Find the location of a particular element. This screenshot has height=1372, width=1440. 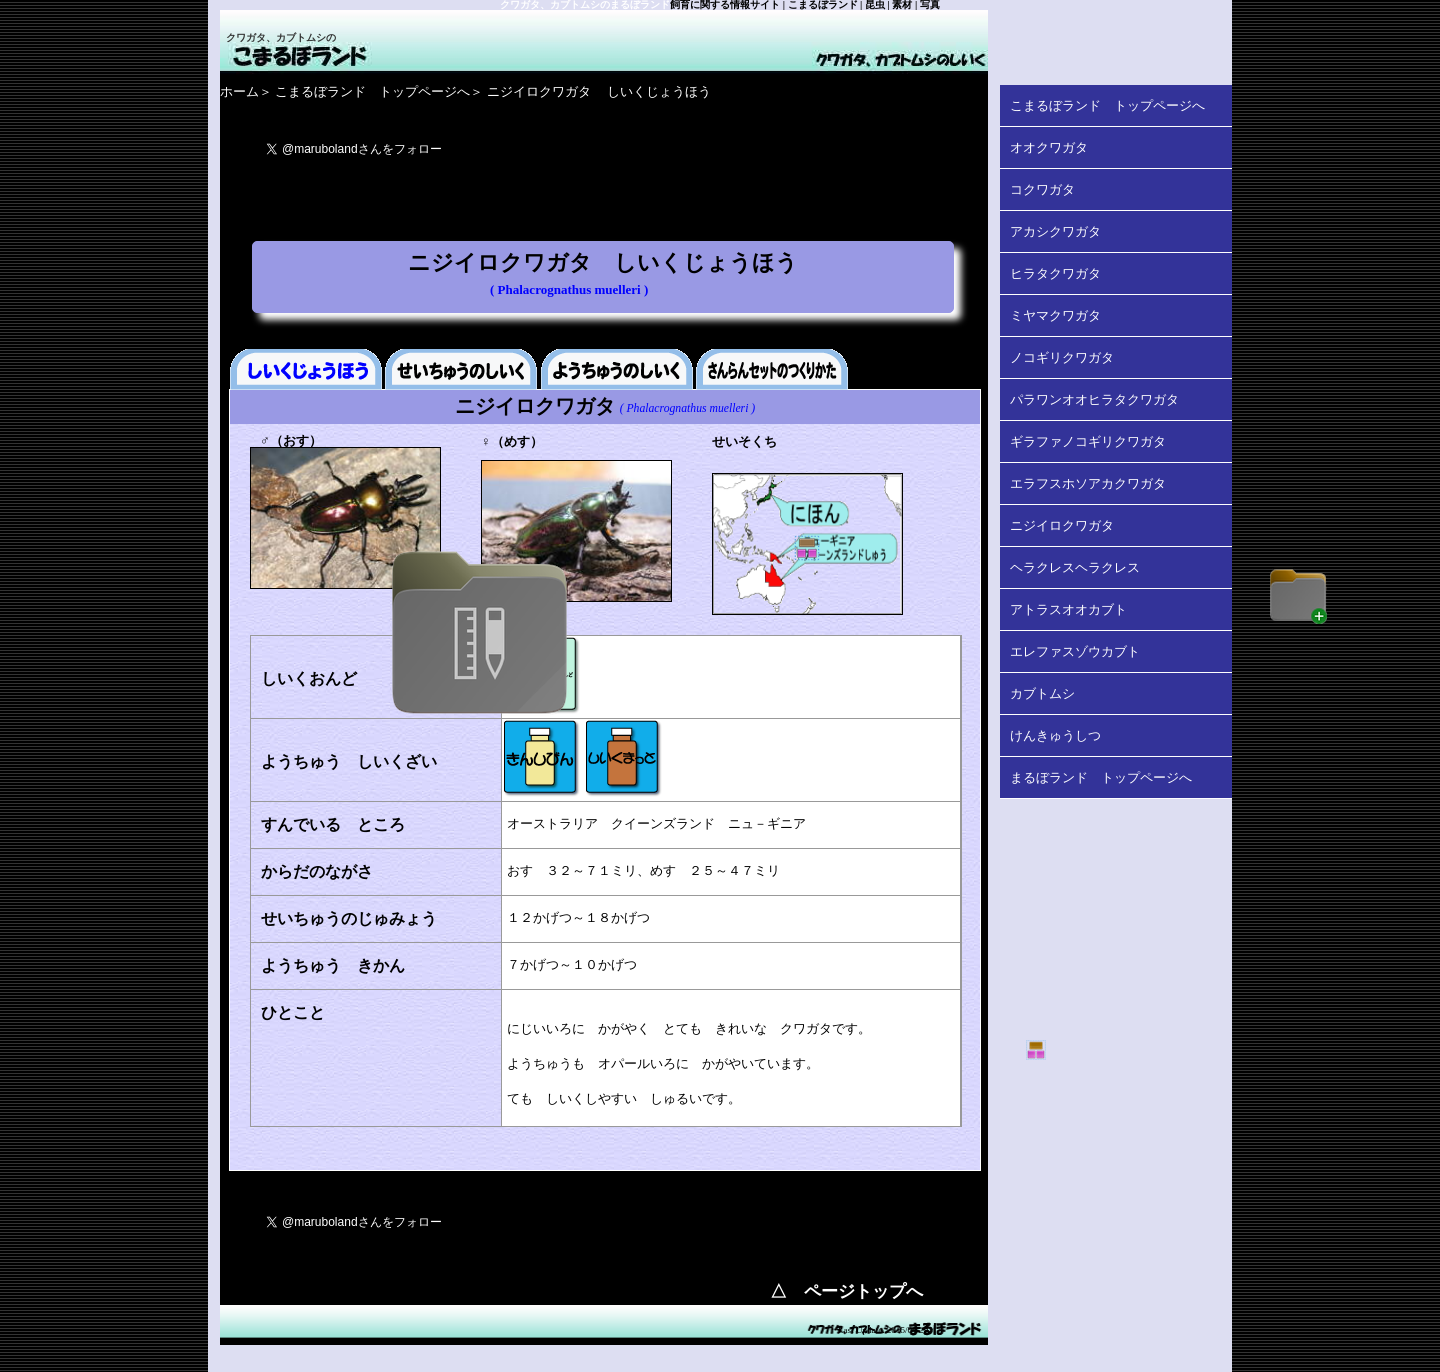

access your templates folder is located at coordinates (479, 632).